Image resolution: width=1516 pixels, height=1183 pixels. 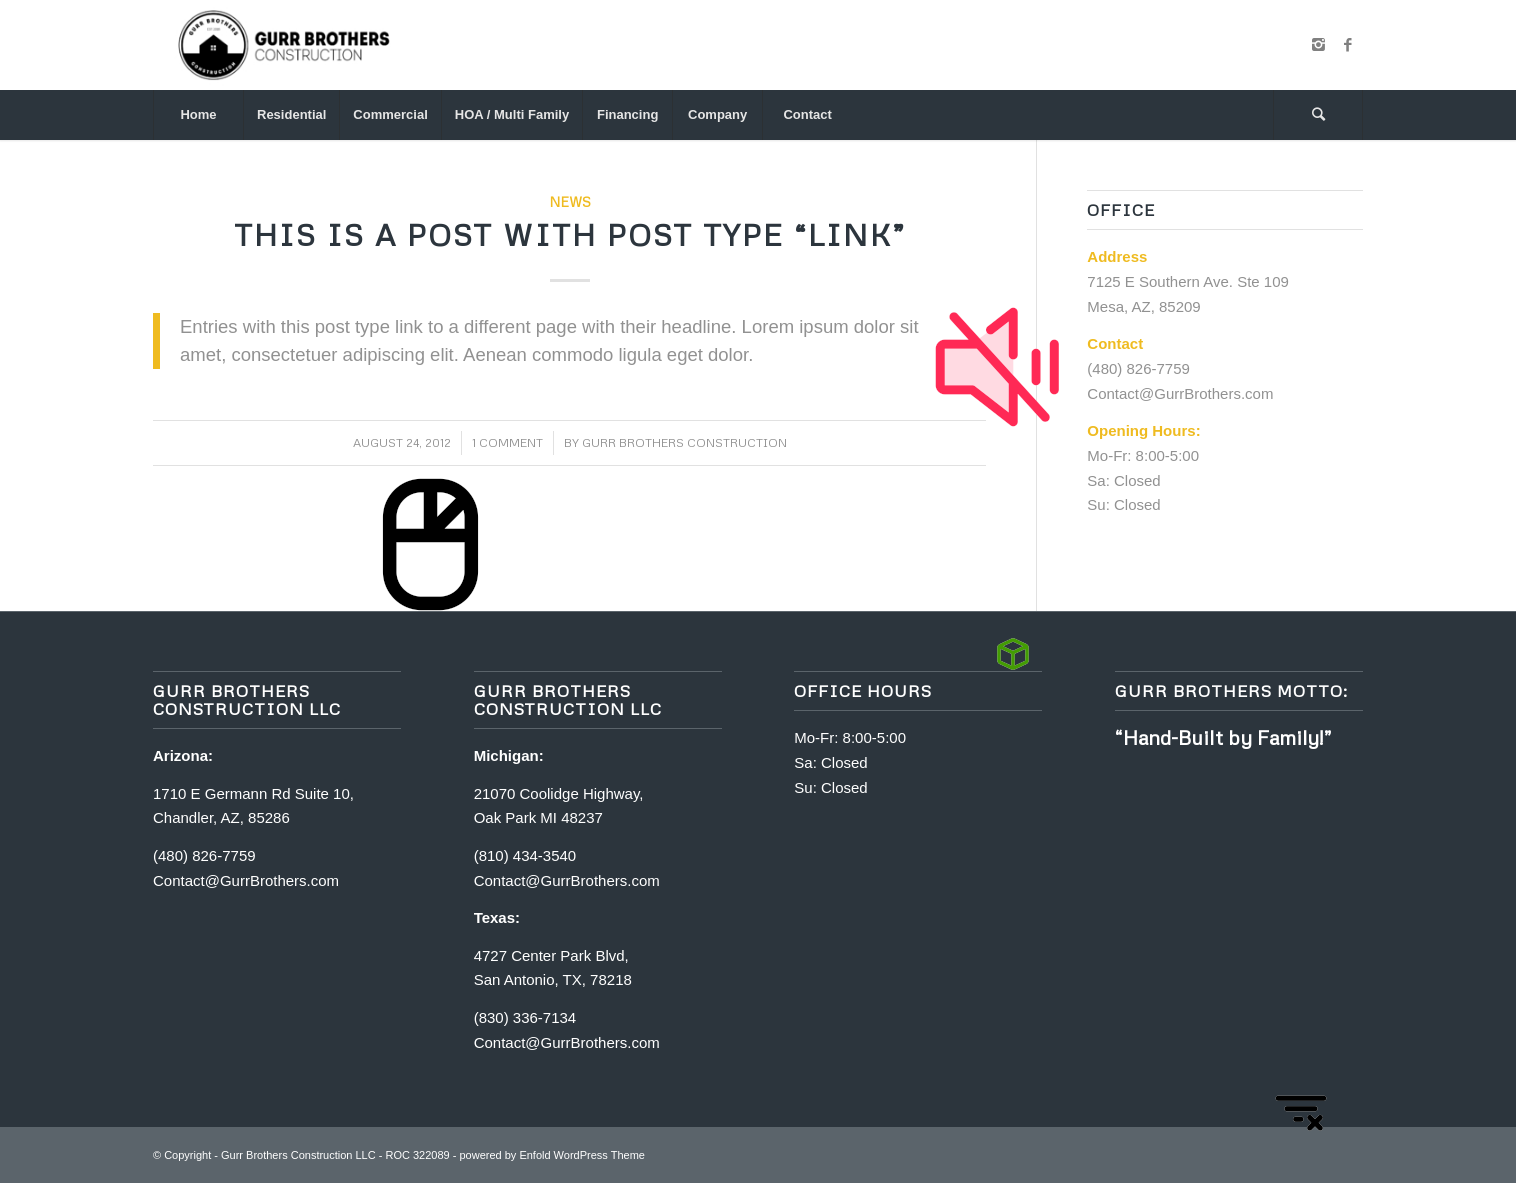 I want to click on mute audio or sound, so click(x=995, y=367).